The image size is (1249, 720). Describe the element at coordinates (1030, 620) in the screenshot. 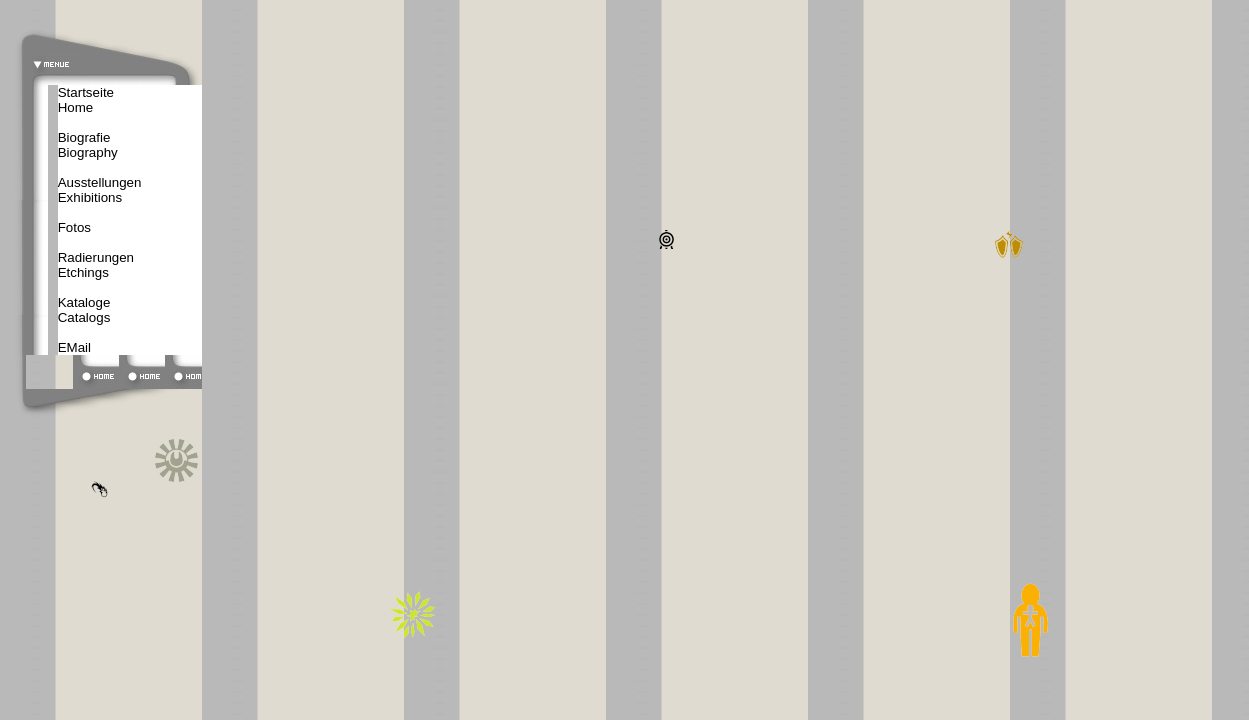

I see `access meditation or mindfulness features` at that location.